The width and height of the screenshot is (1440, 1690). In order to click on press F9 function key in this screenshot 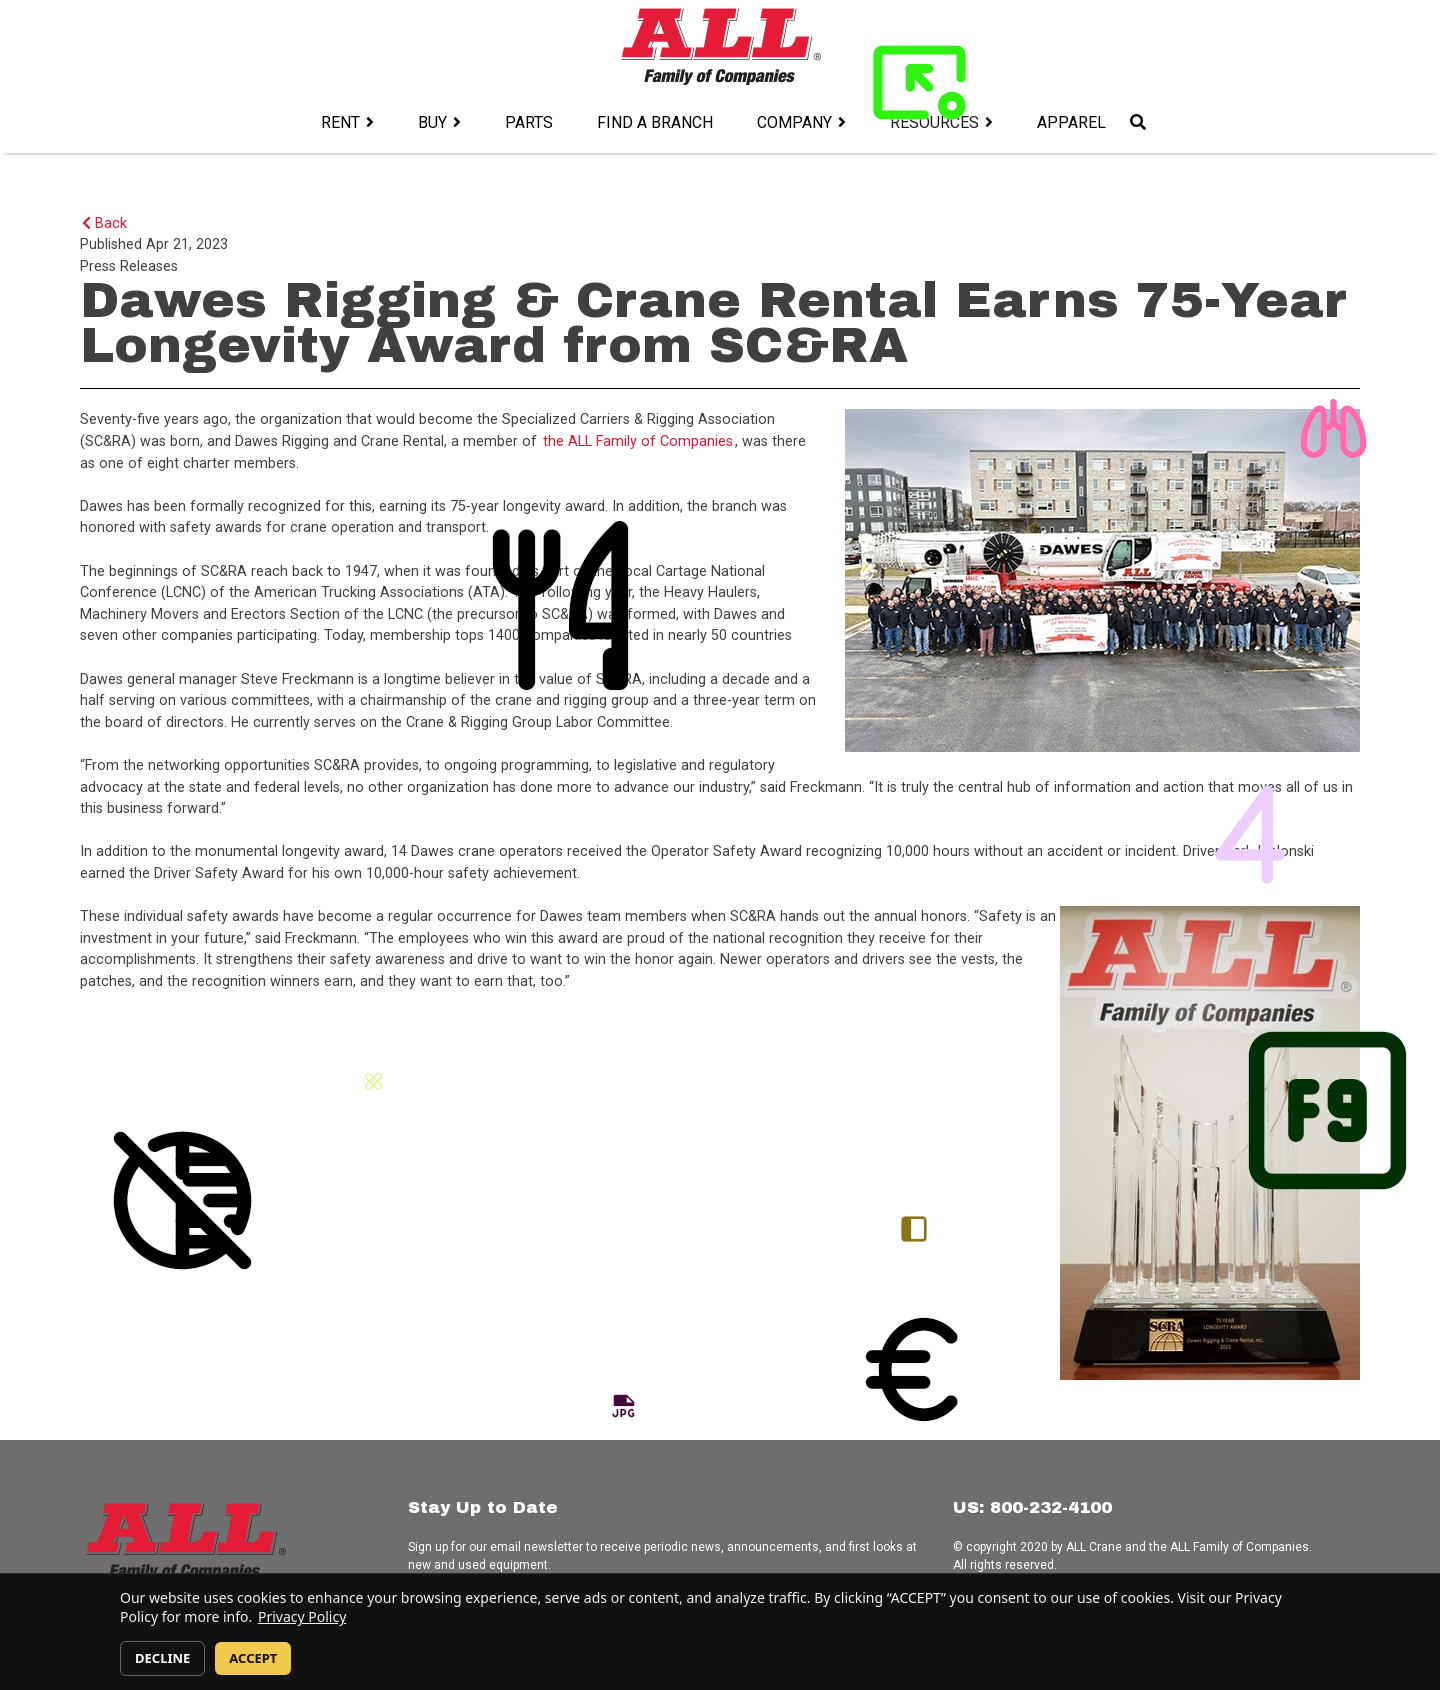, I will do `click(1327, 1110)`.